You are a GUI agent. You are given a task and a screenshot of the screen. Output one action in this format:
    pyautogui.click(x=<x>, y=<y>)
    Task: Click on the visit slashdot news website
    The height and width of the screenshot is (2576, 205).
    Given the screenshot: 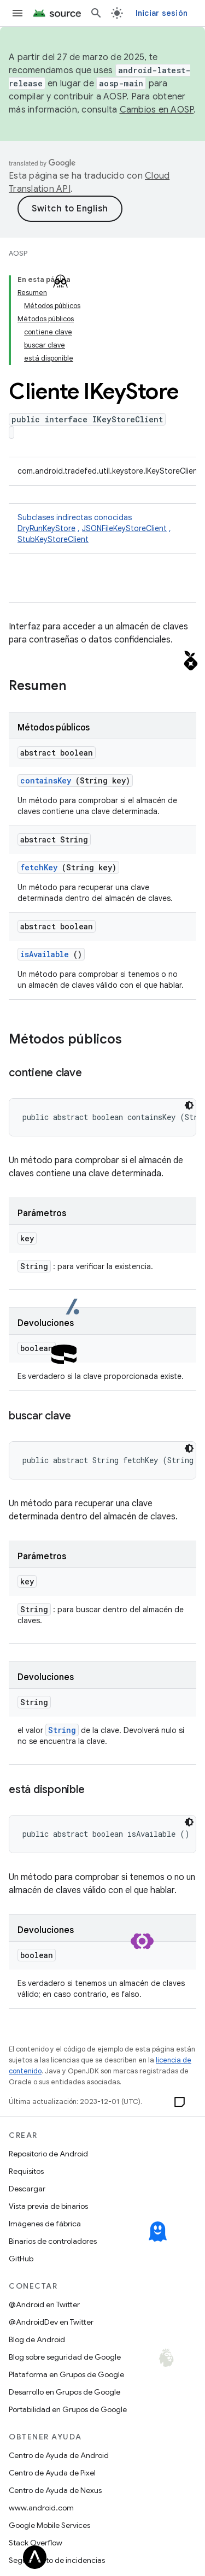 What is the action you would take?
    pyautogui.click(x=72, y=1306)
    